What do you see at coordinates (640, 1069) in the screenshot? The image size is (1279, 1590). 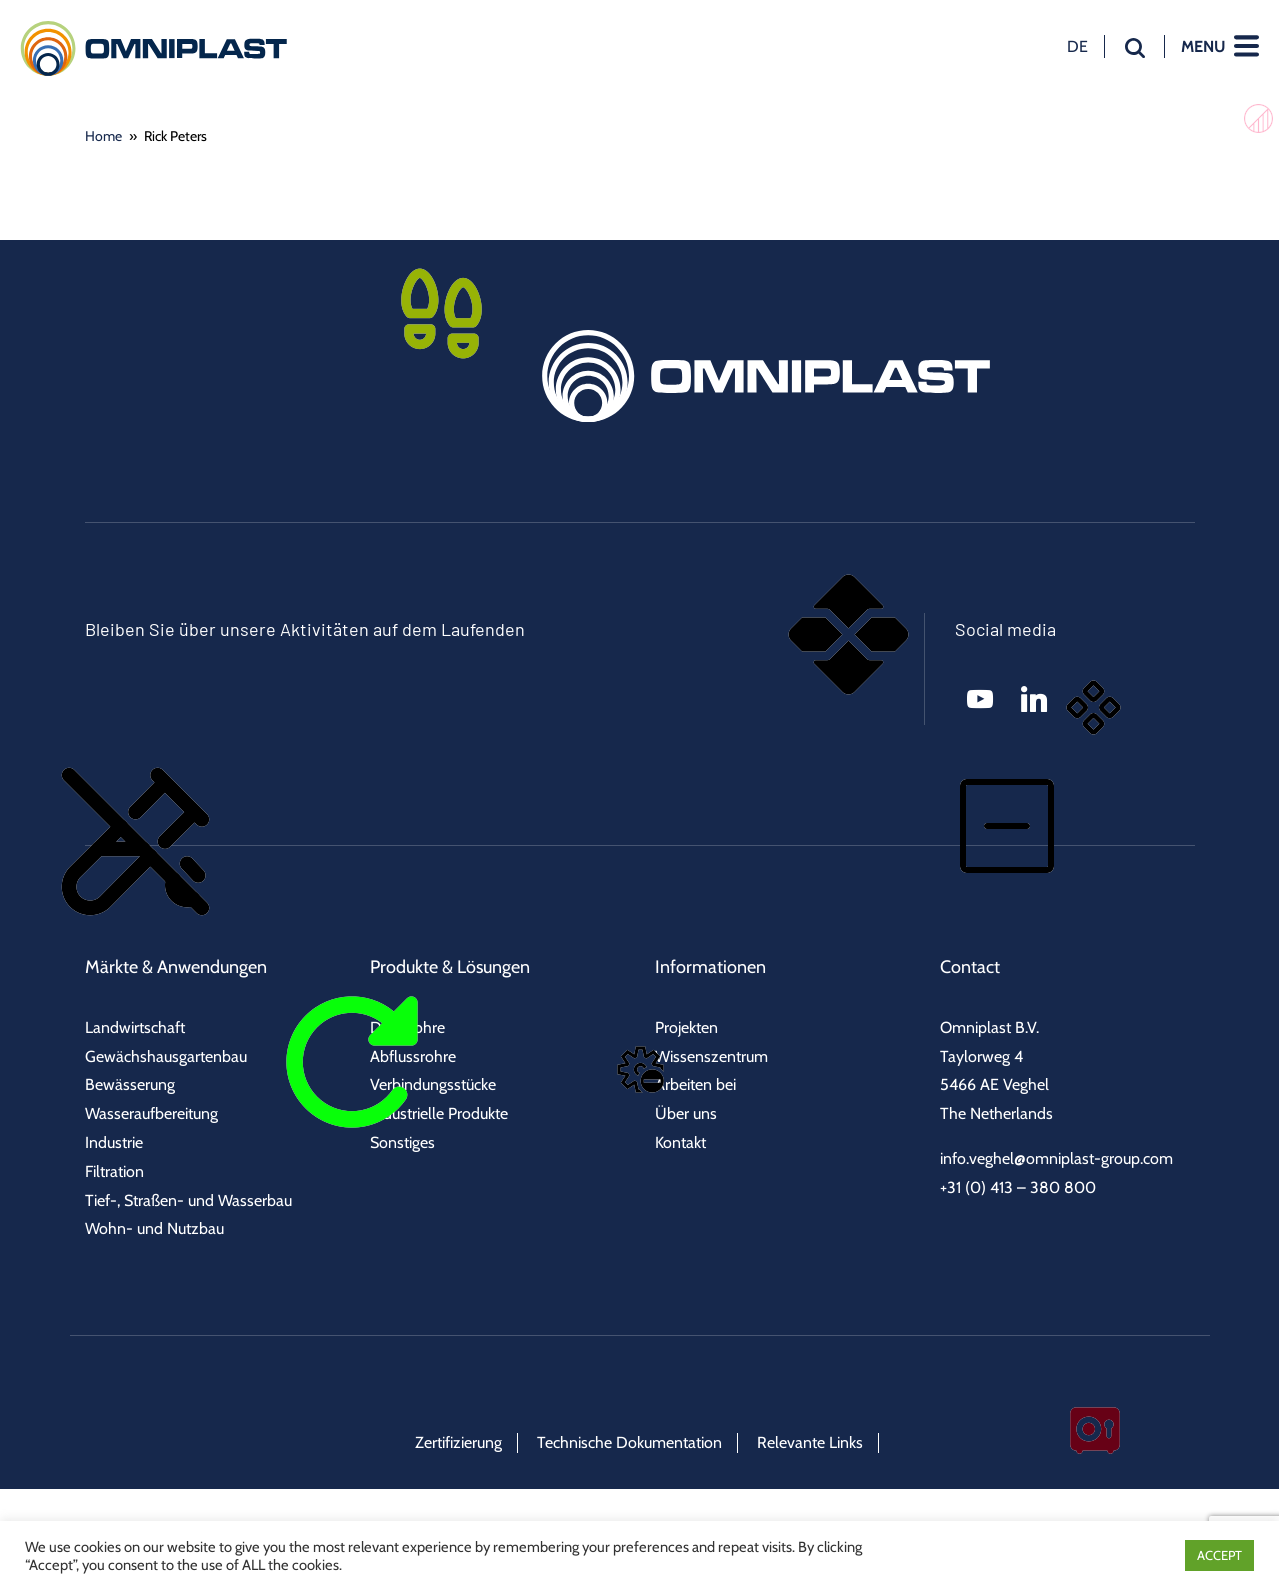 I see `exclude file or folder from settings` at bounding box center [640, 1069].